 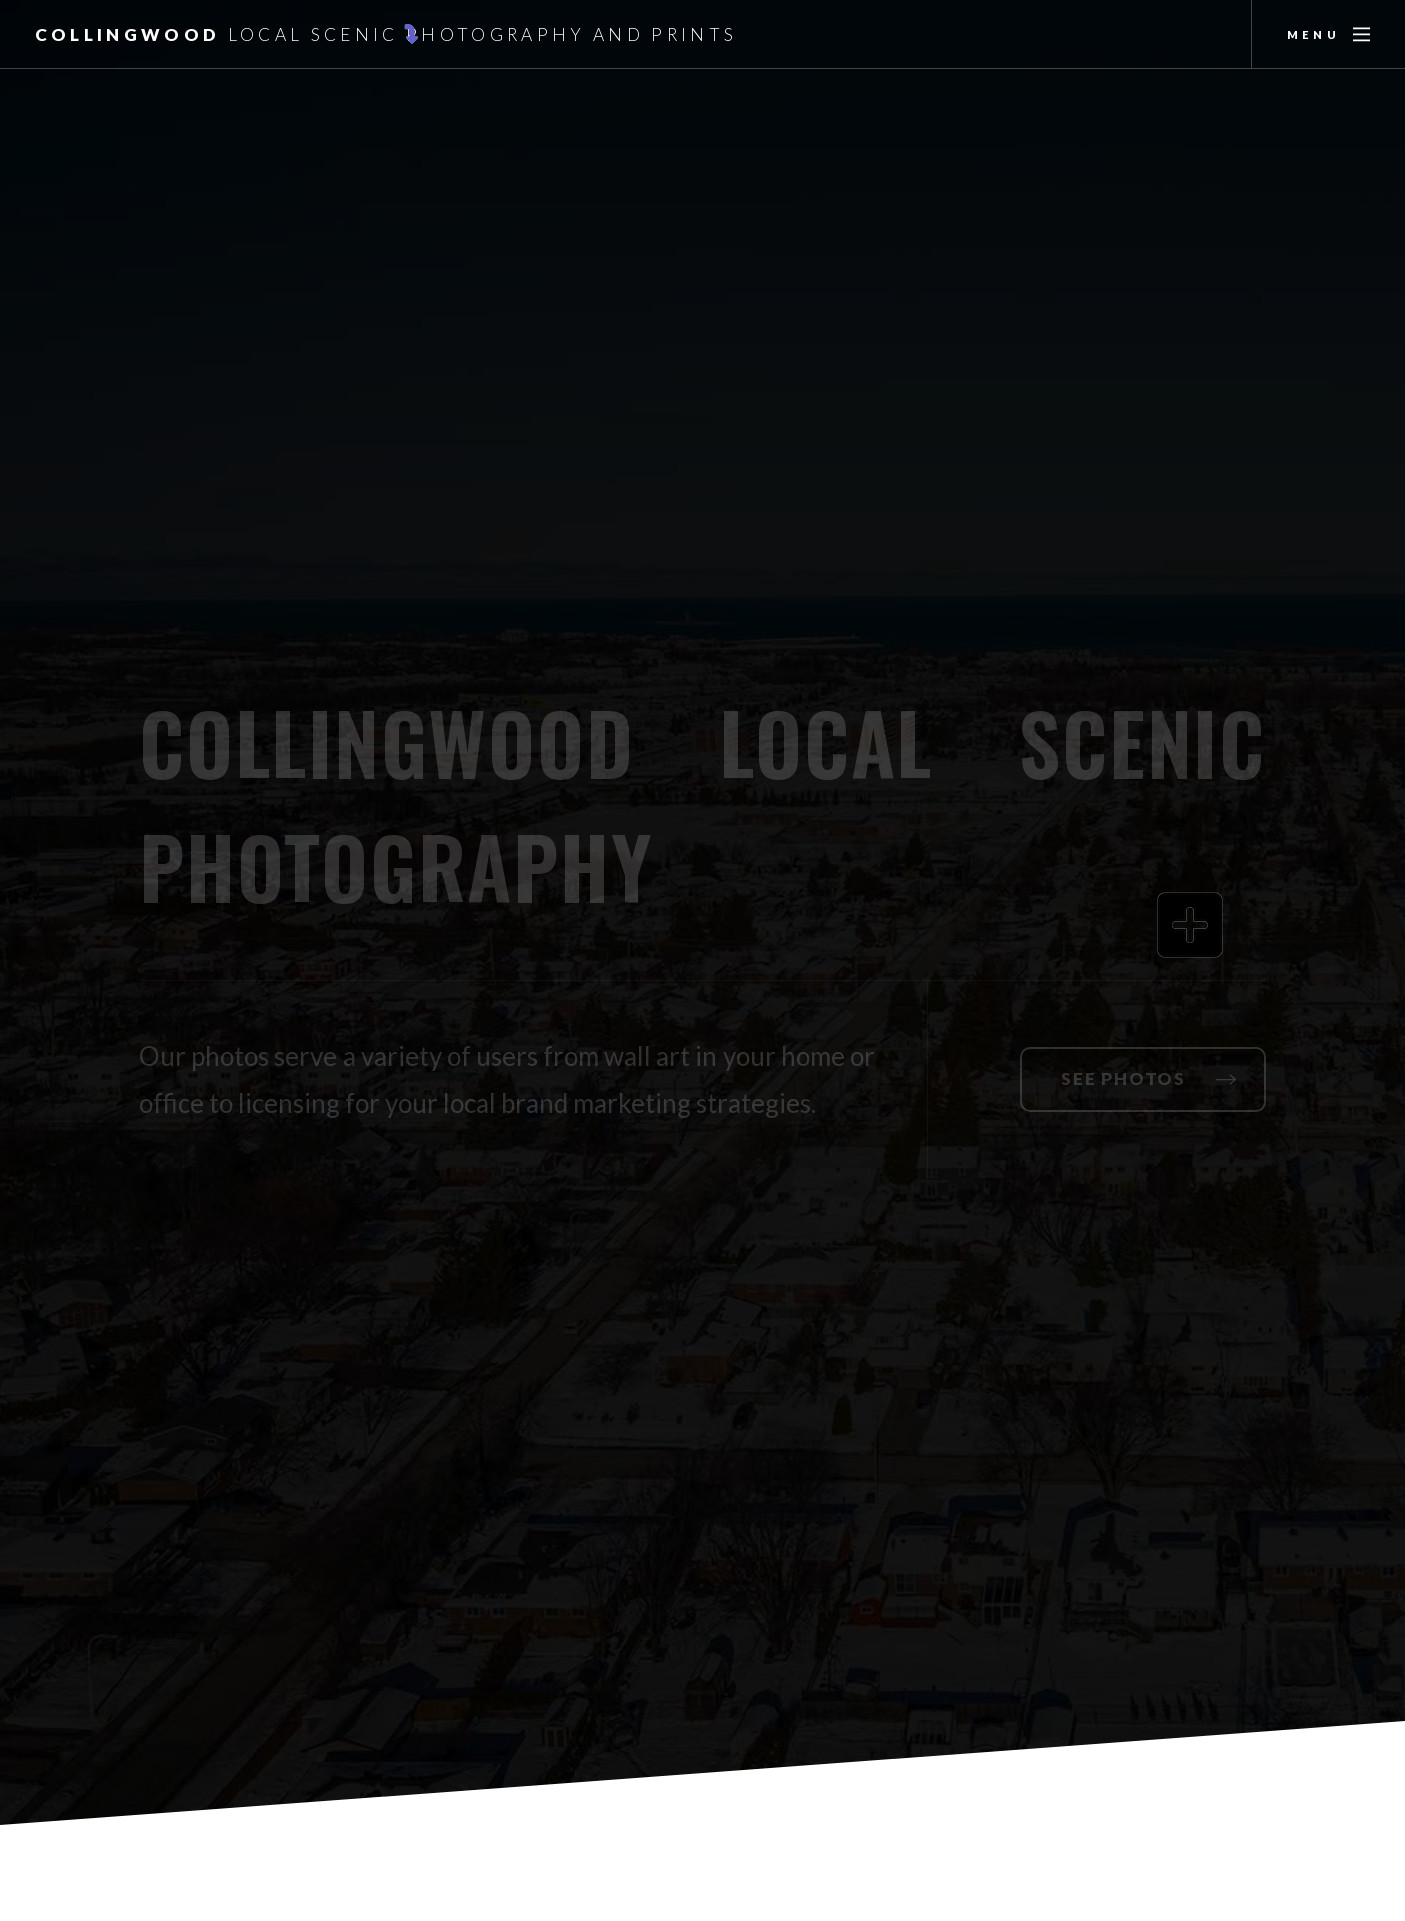 I want to click on add a new item or content, so click(x=1190, y=925).